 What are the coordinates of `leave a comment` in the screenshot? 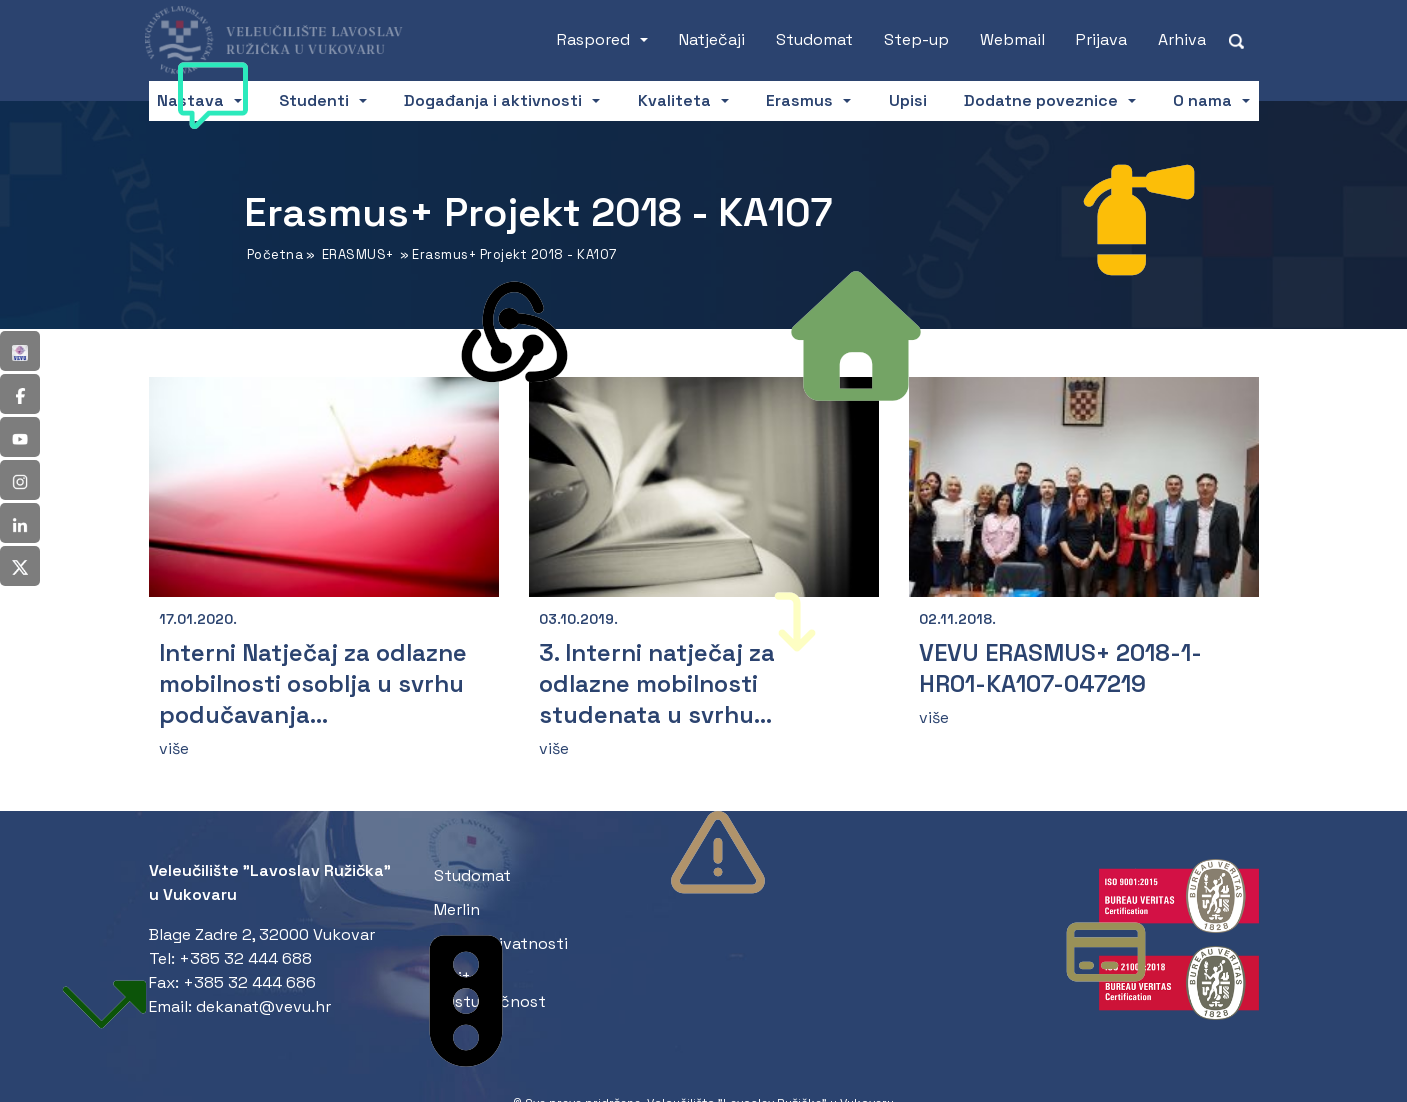 It's located at (213, 94).